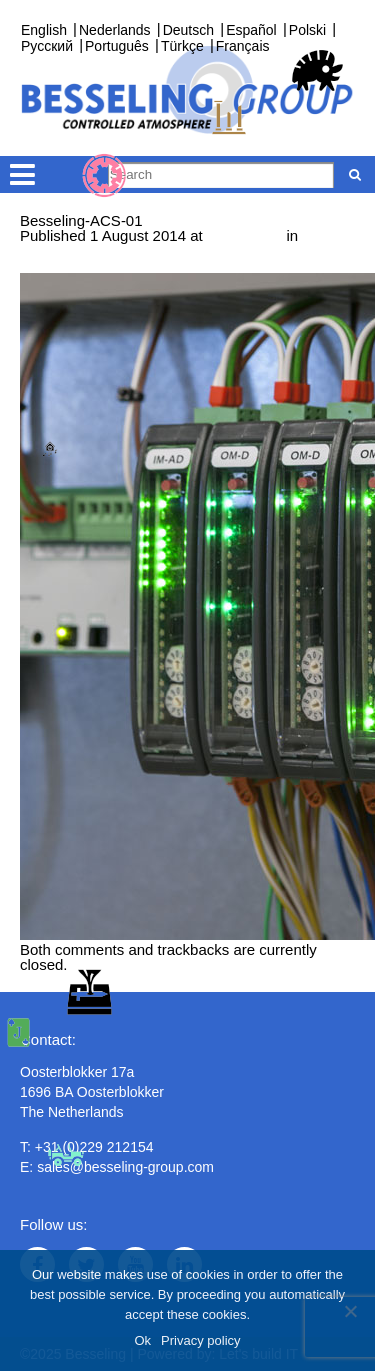 The image size is (375, 1371). What do you see at coordinates (50, 449) in the screenshot?
I see `set a scheduled reminder or alarm` at bounding box center [50, 449].